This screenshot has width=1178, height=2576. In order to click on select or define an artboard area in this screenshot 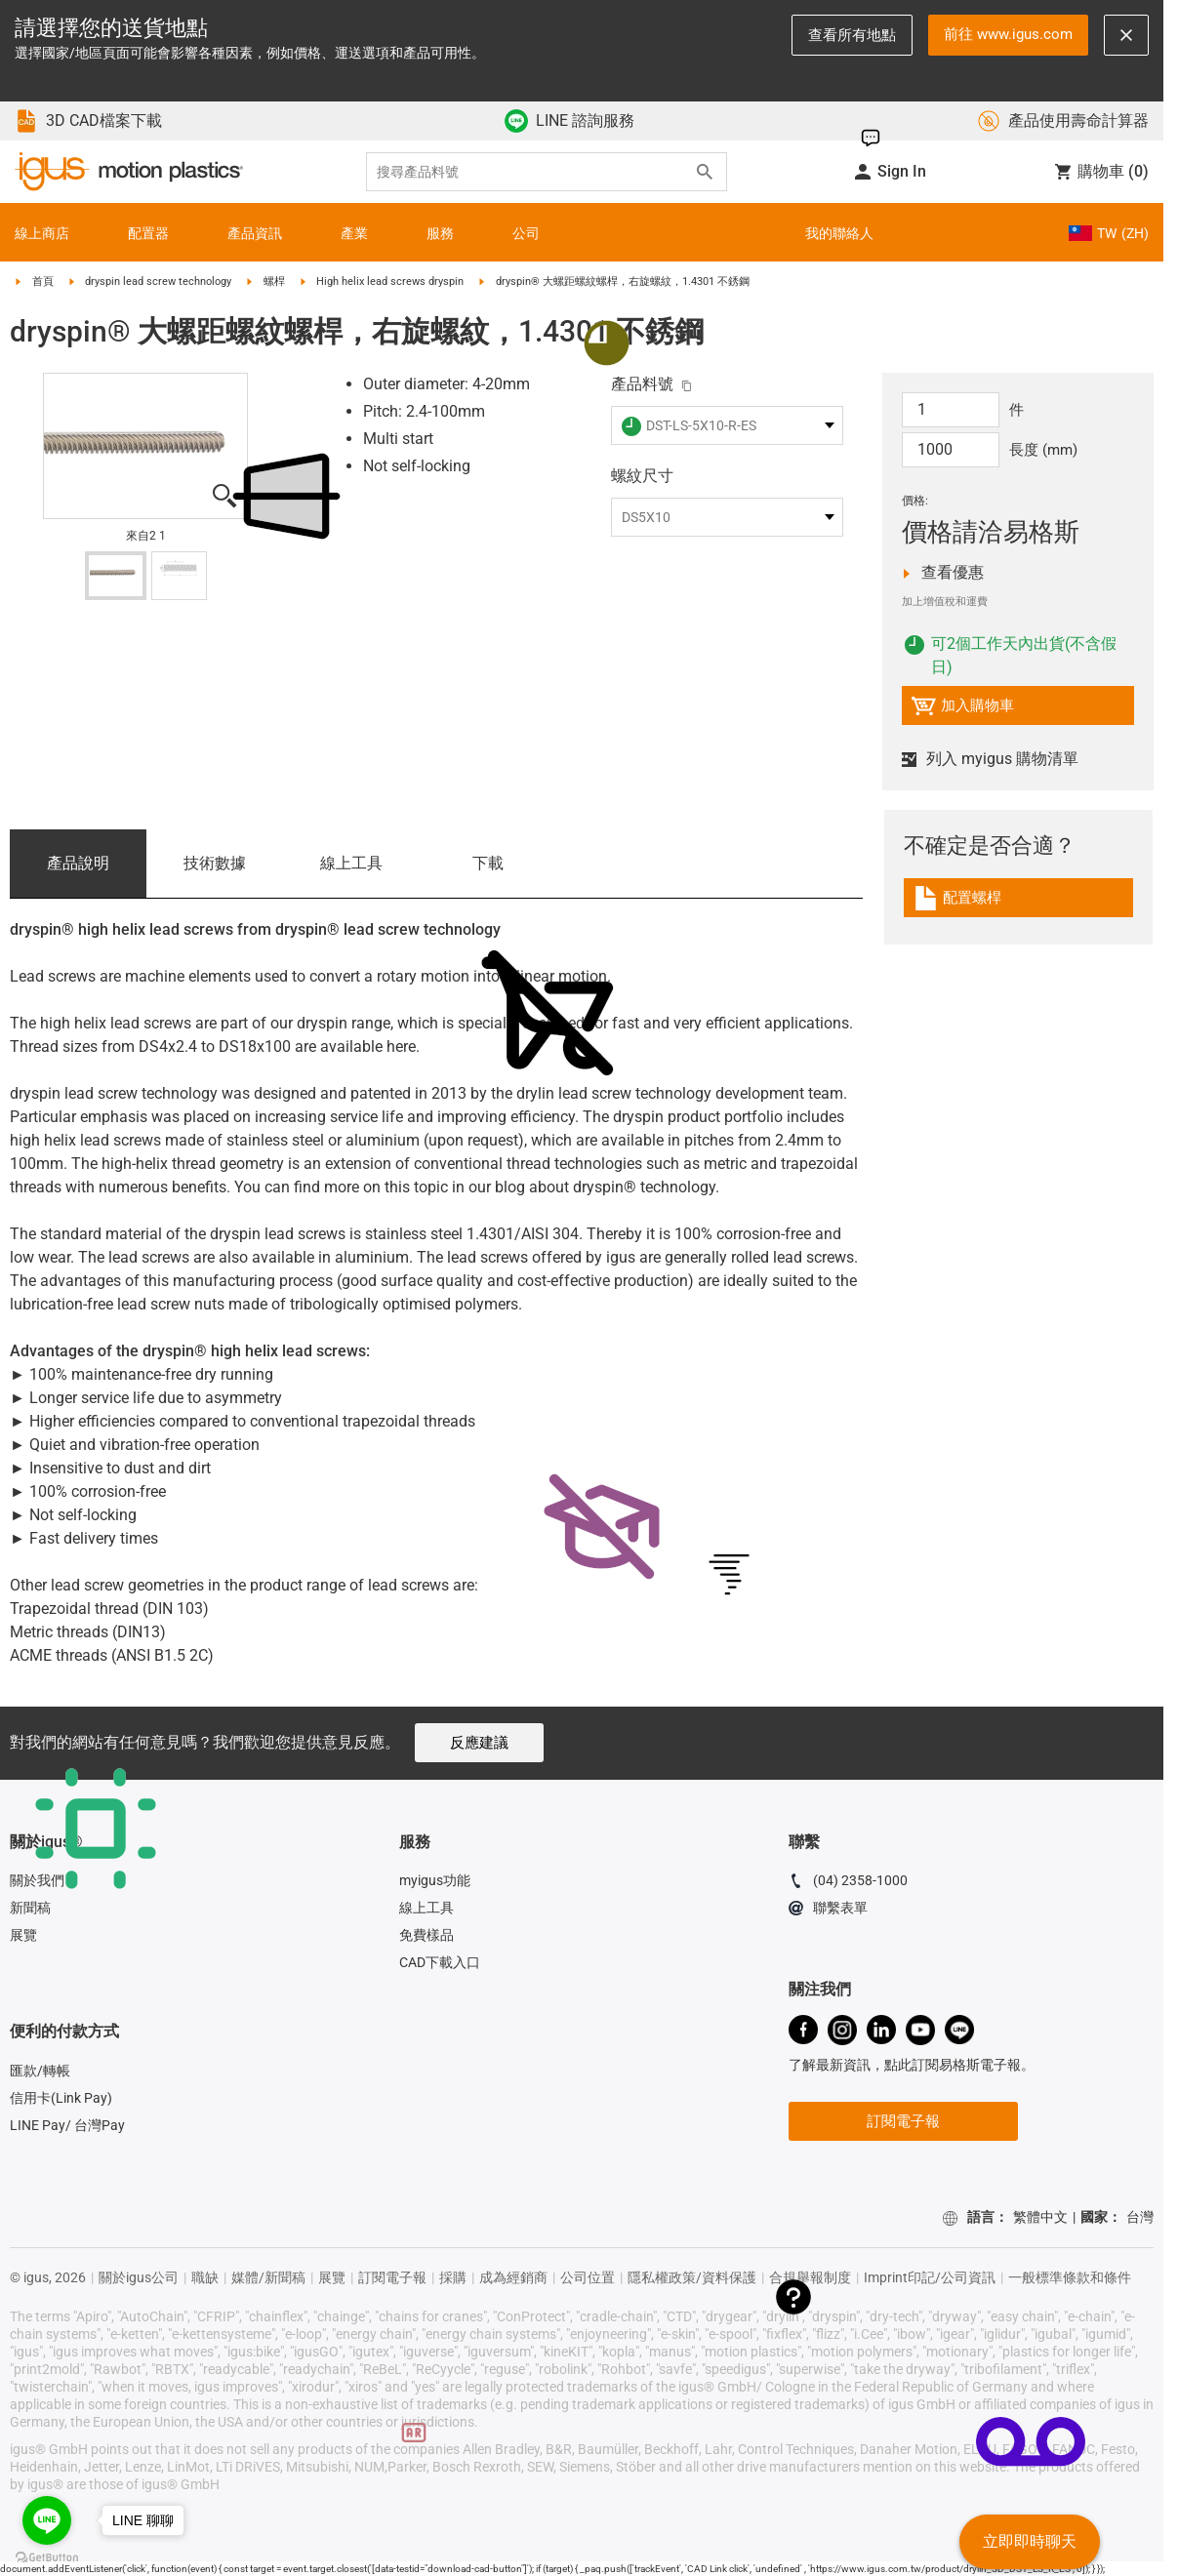, I will do `click(96, 1829)`.